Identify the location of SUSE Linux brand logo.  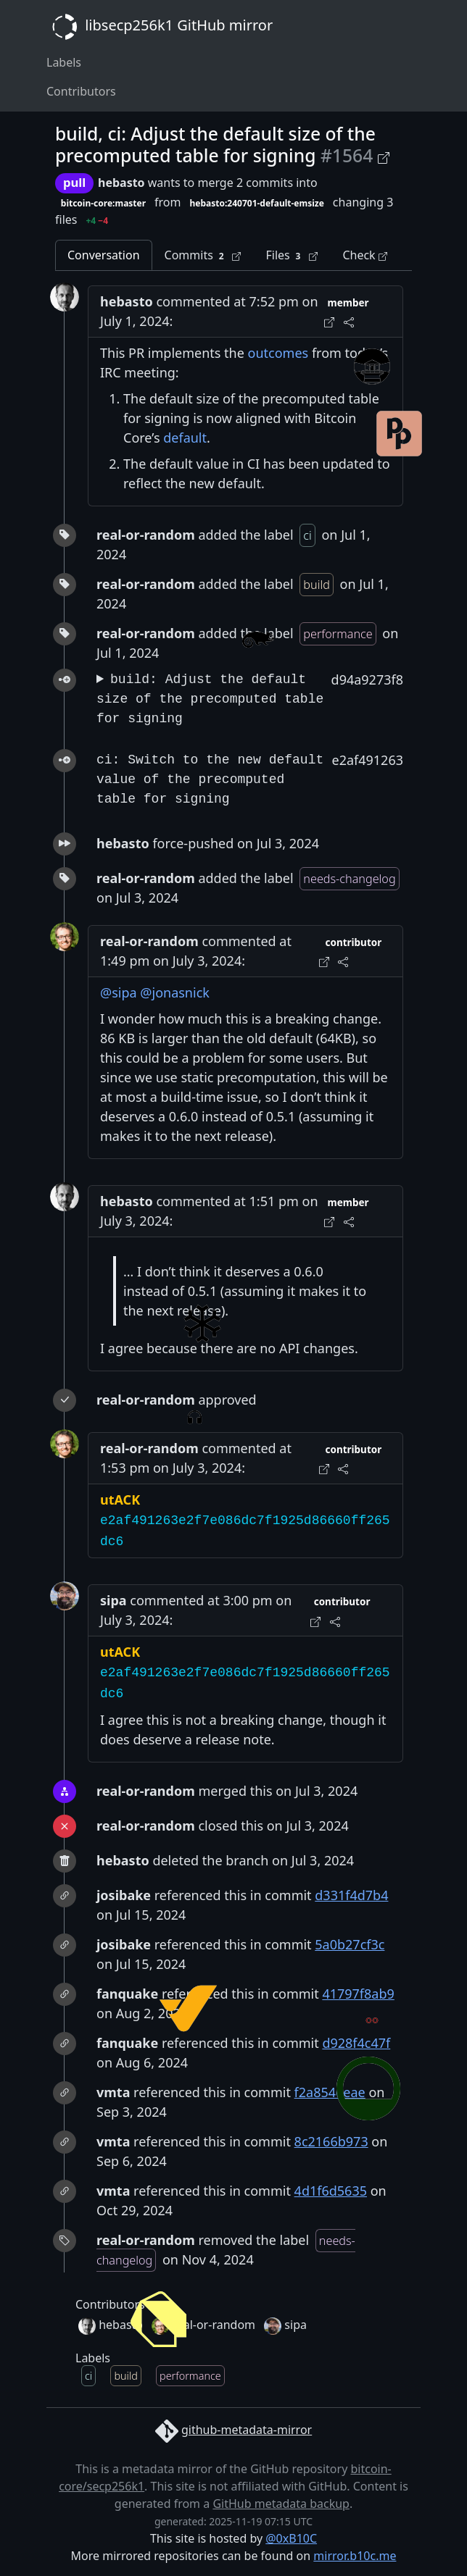
(258, 640).